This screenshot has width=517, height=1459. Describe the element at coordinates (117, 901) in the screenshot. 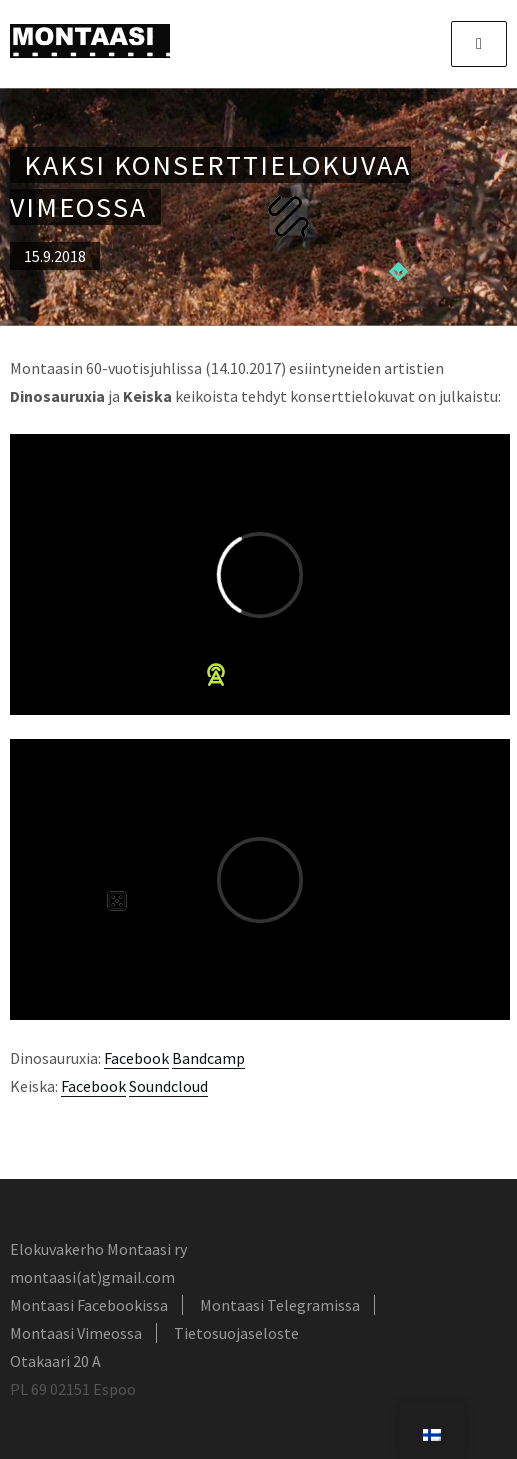

I see `roll dice or generate random number` at that location.